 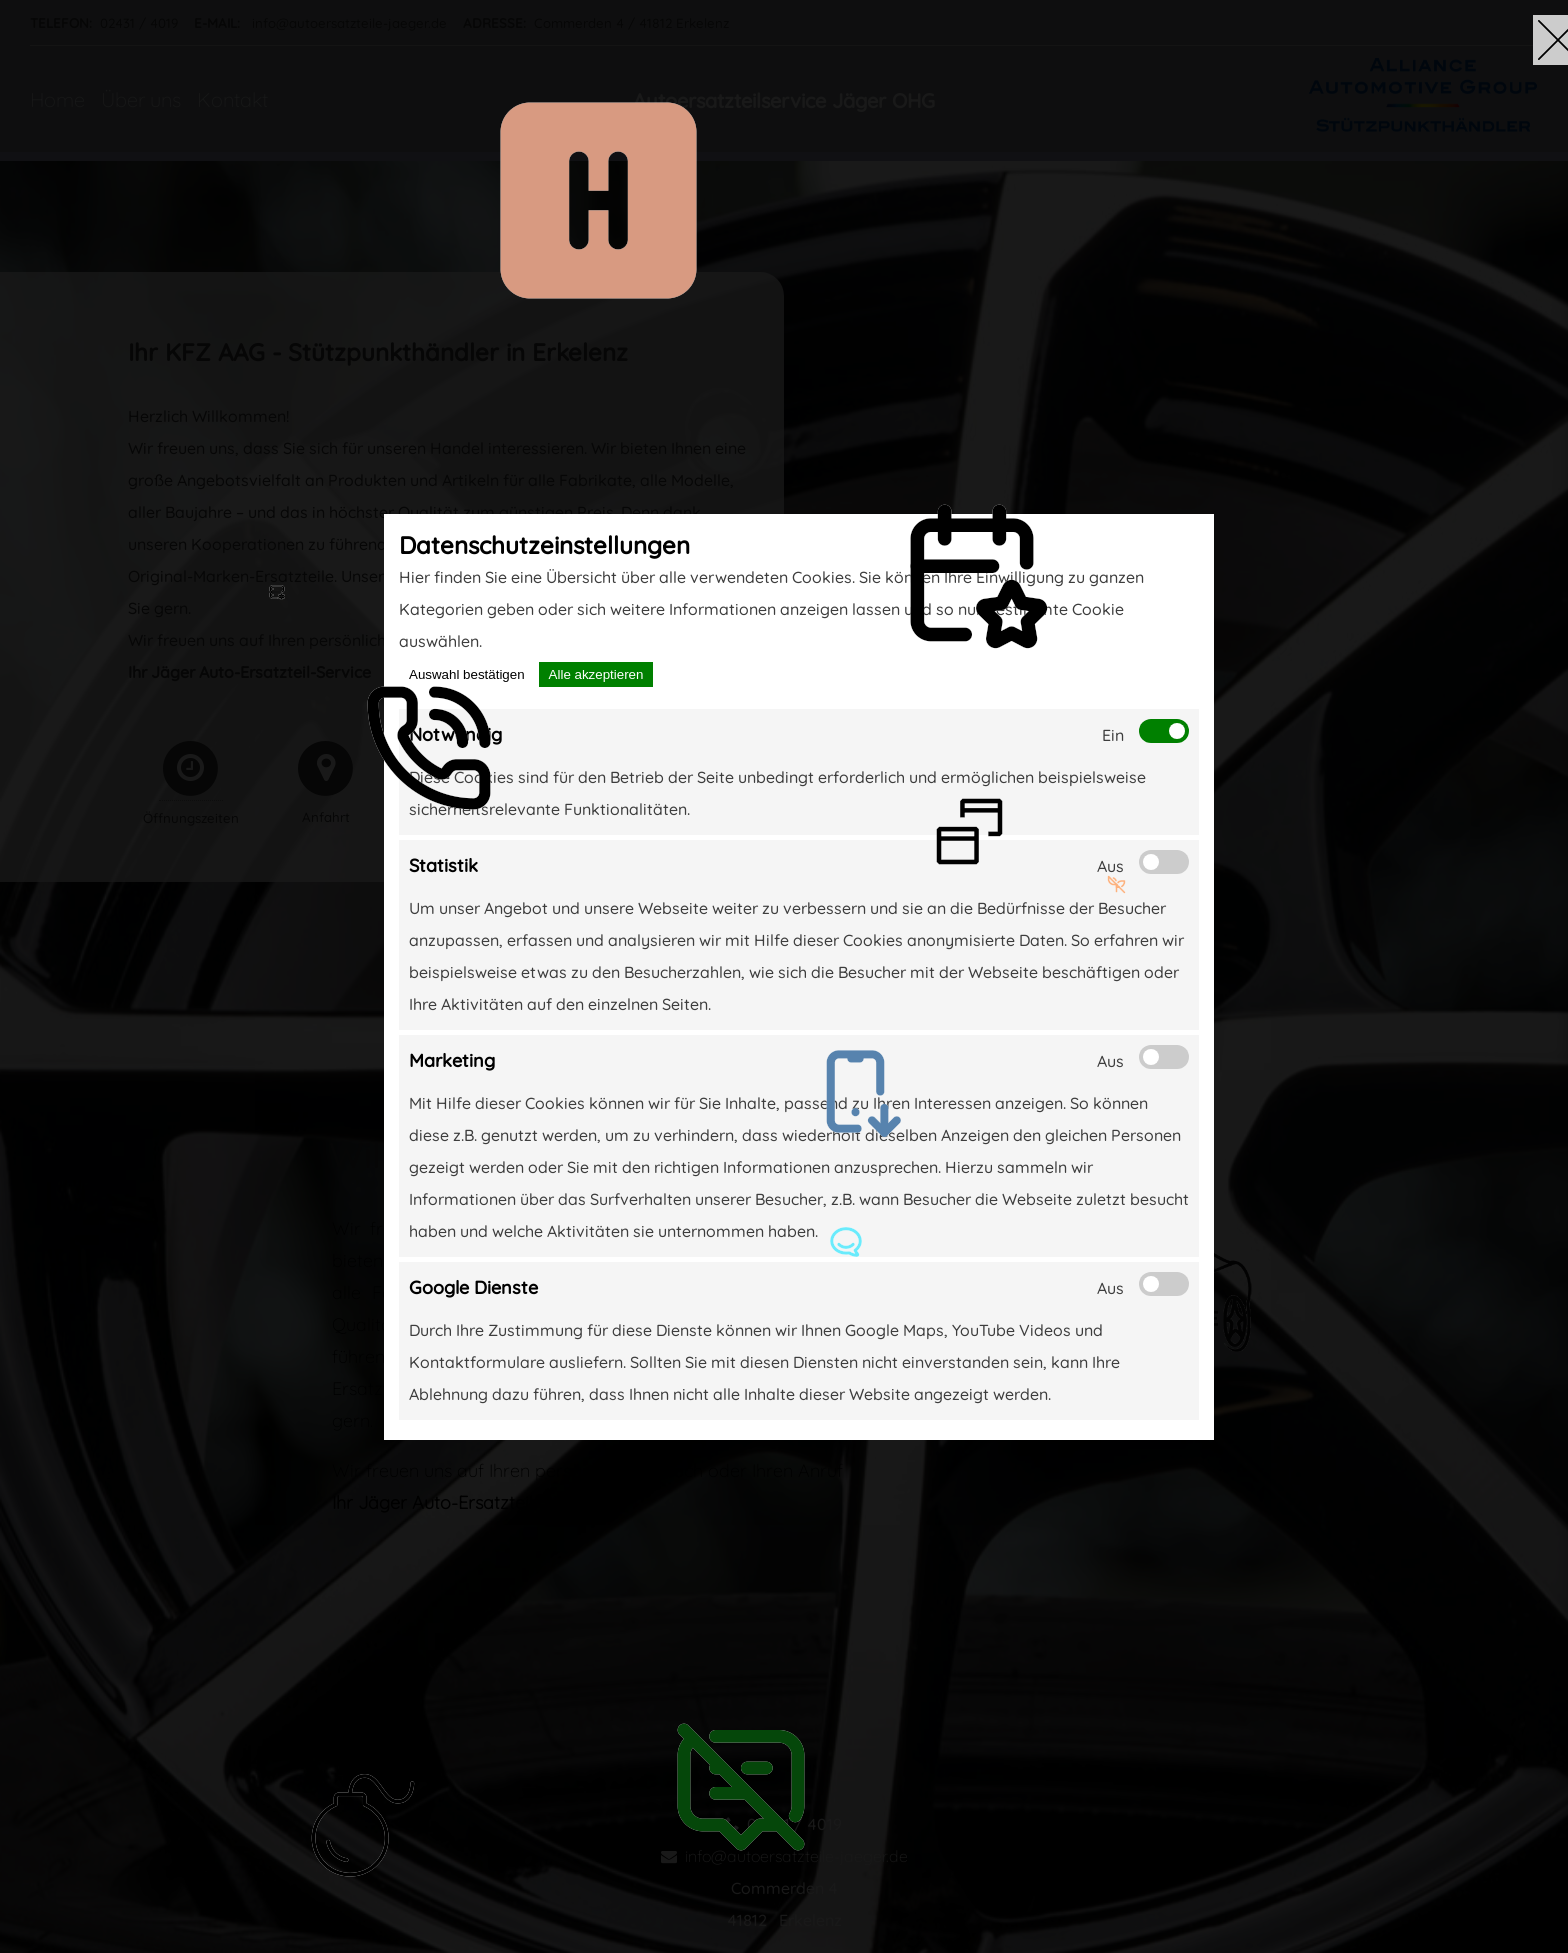 I want to click on indicates a destructive or irreversible action, so click(x=357, y=1823).